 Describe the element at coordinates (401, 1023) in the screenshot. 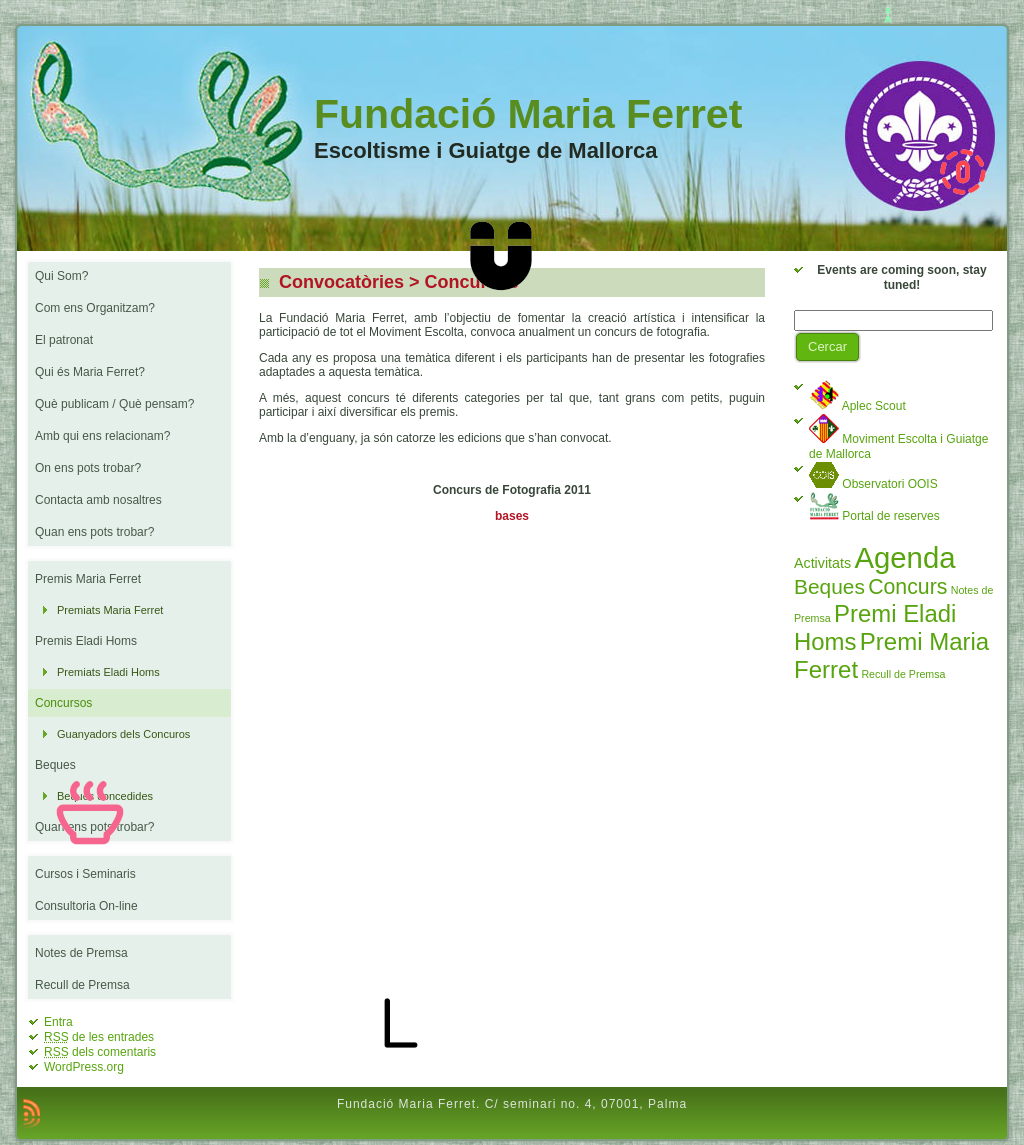

I see `indicates a label or item starting with the letter L` at that location.